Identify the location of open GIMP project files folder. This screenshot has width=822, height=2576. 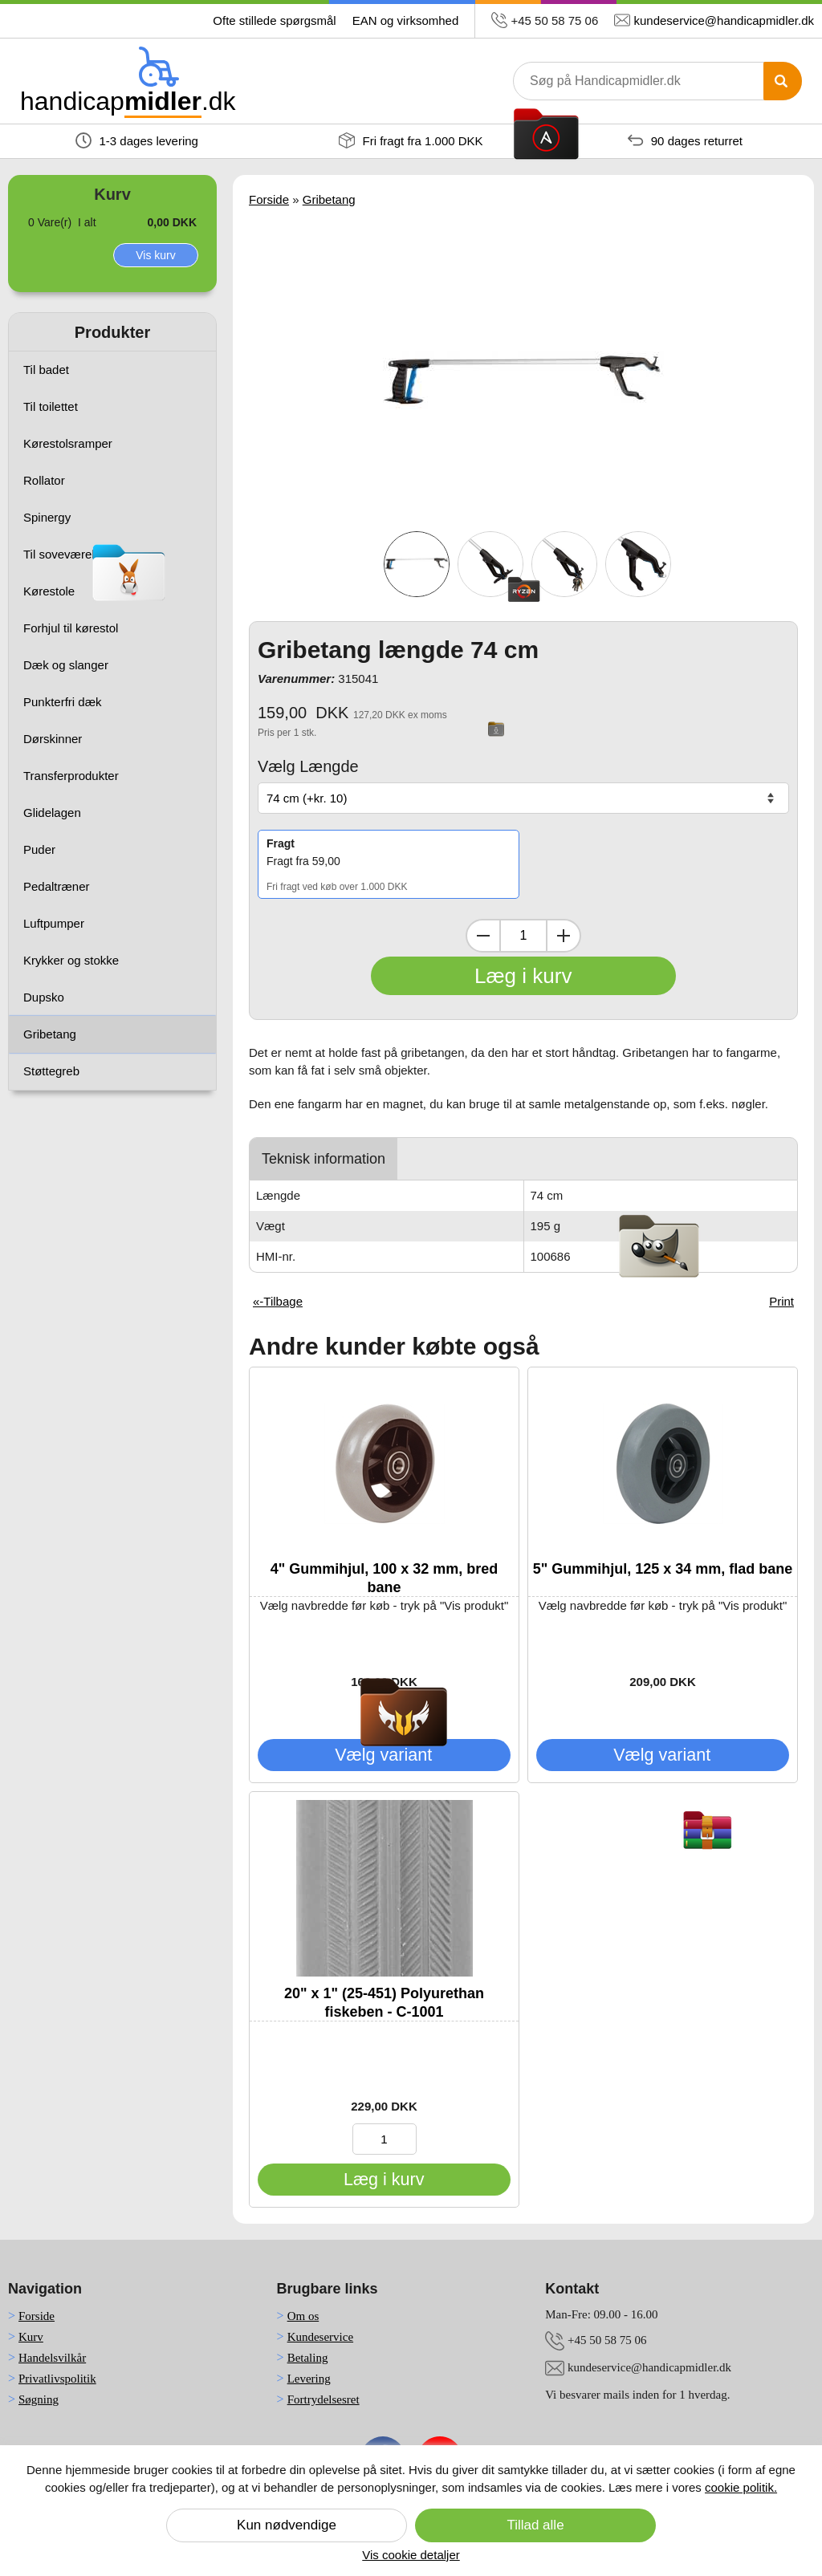
(658, 1248).